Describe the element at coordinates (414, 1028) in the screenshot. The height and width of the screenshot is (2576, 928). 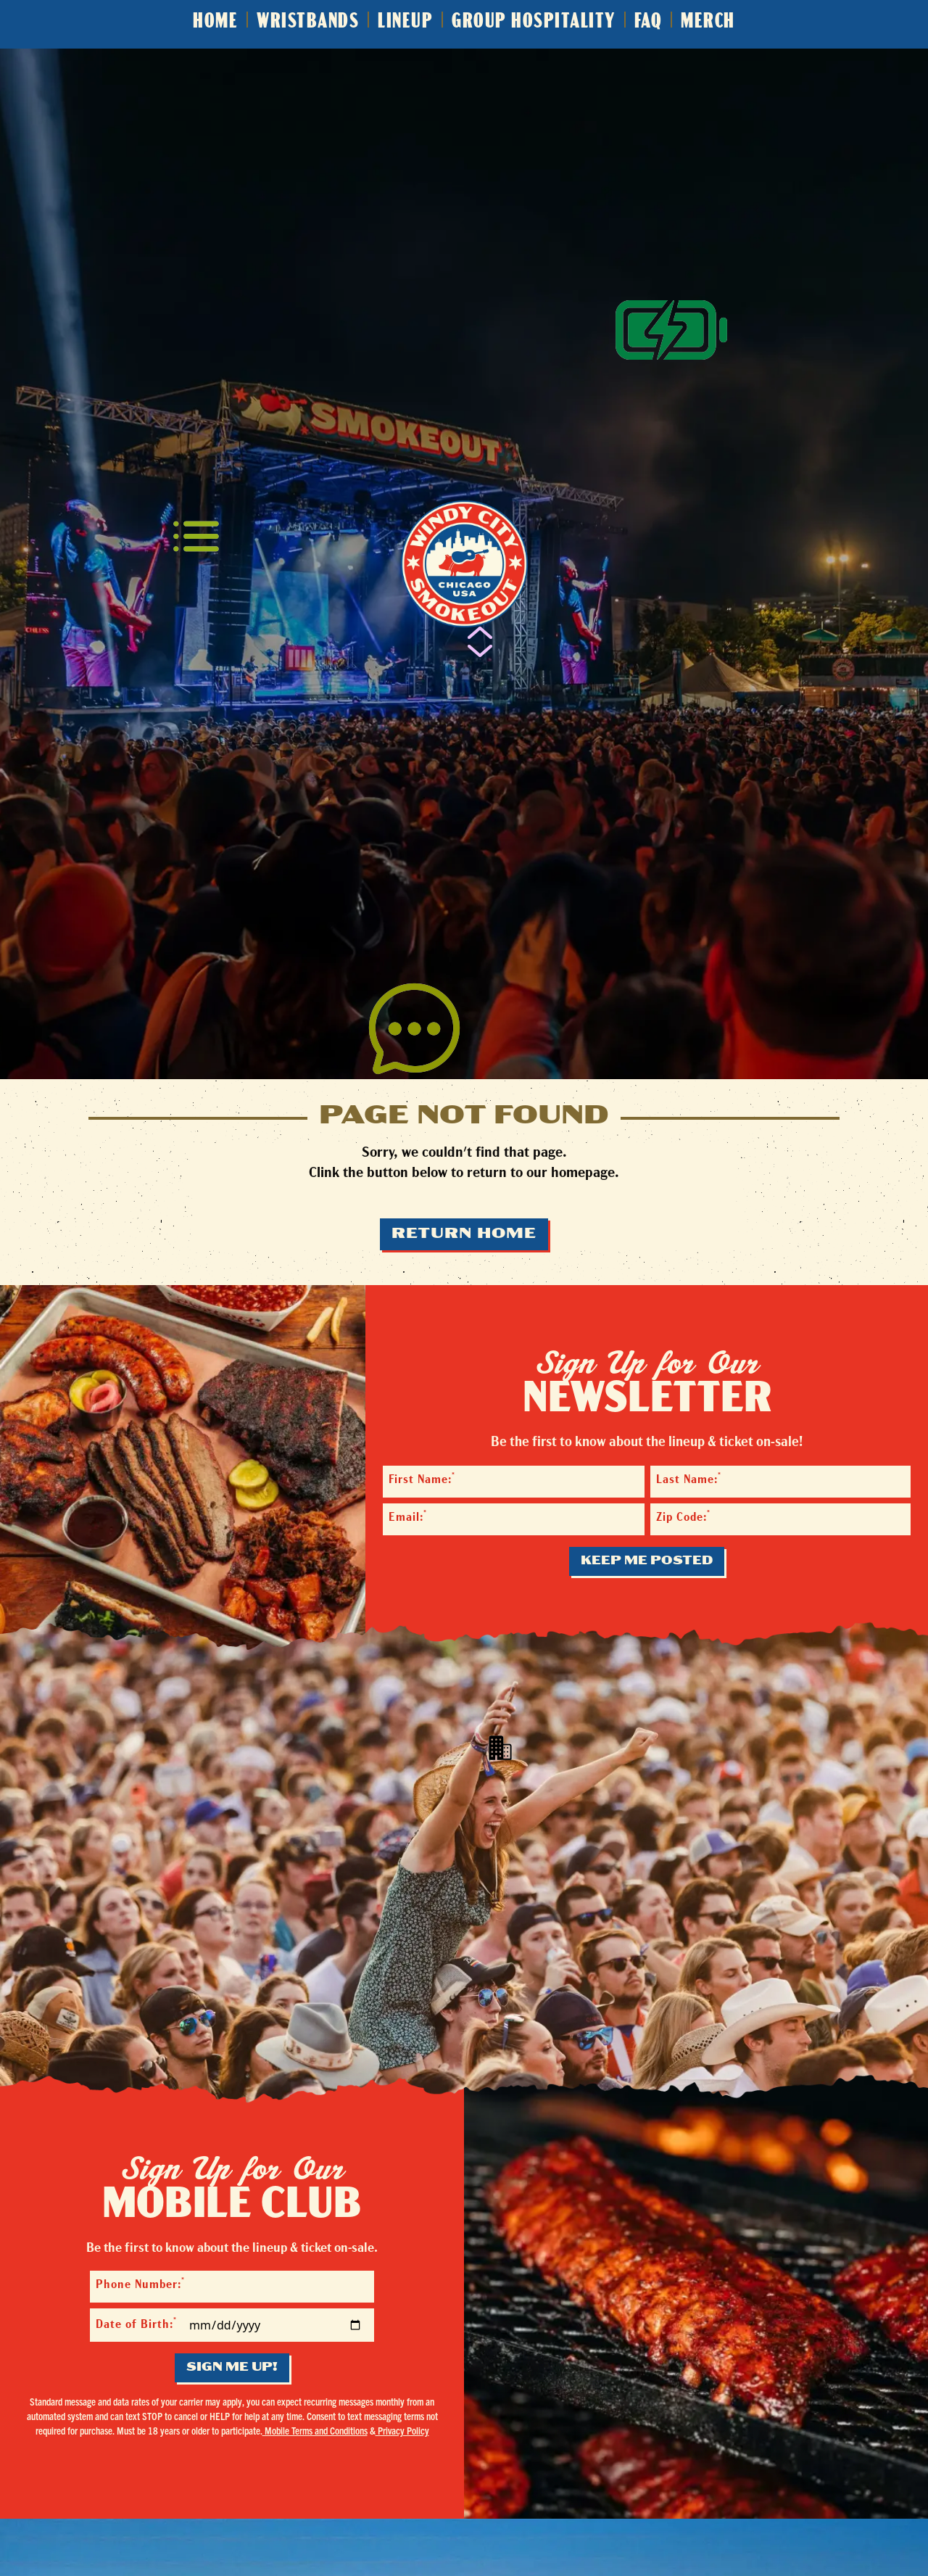
I see `open chat or messaging` at that location.